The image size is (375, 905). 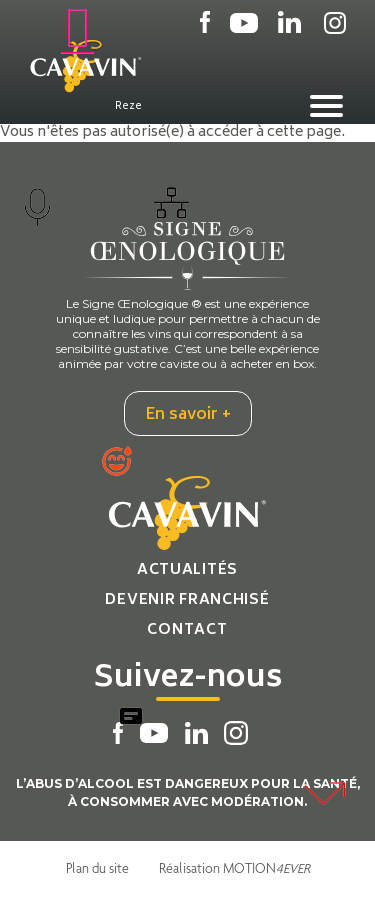 What do you see at coordinates (171, 203) in the screenshot?
I see `view network connections` at bounding box center [171, 203].